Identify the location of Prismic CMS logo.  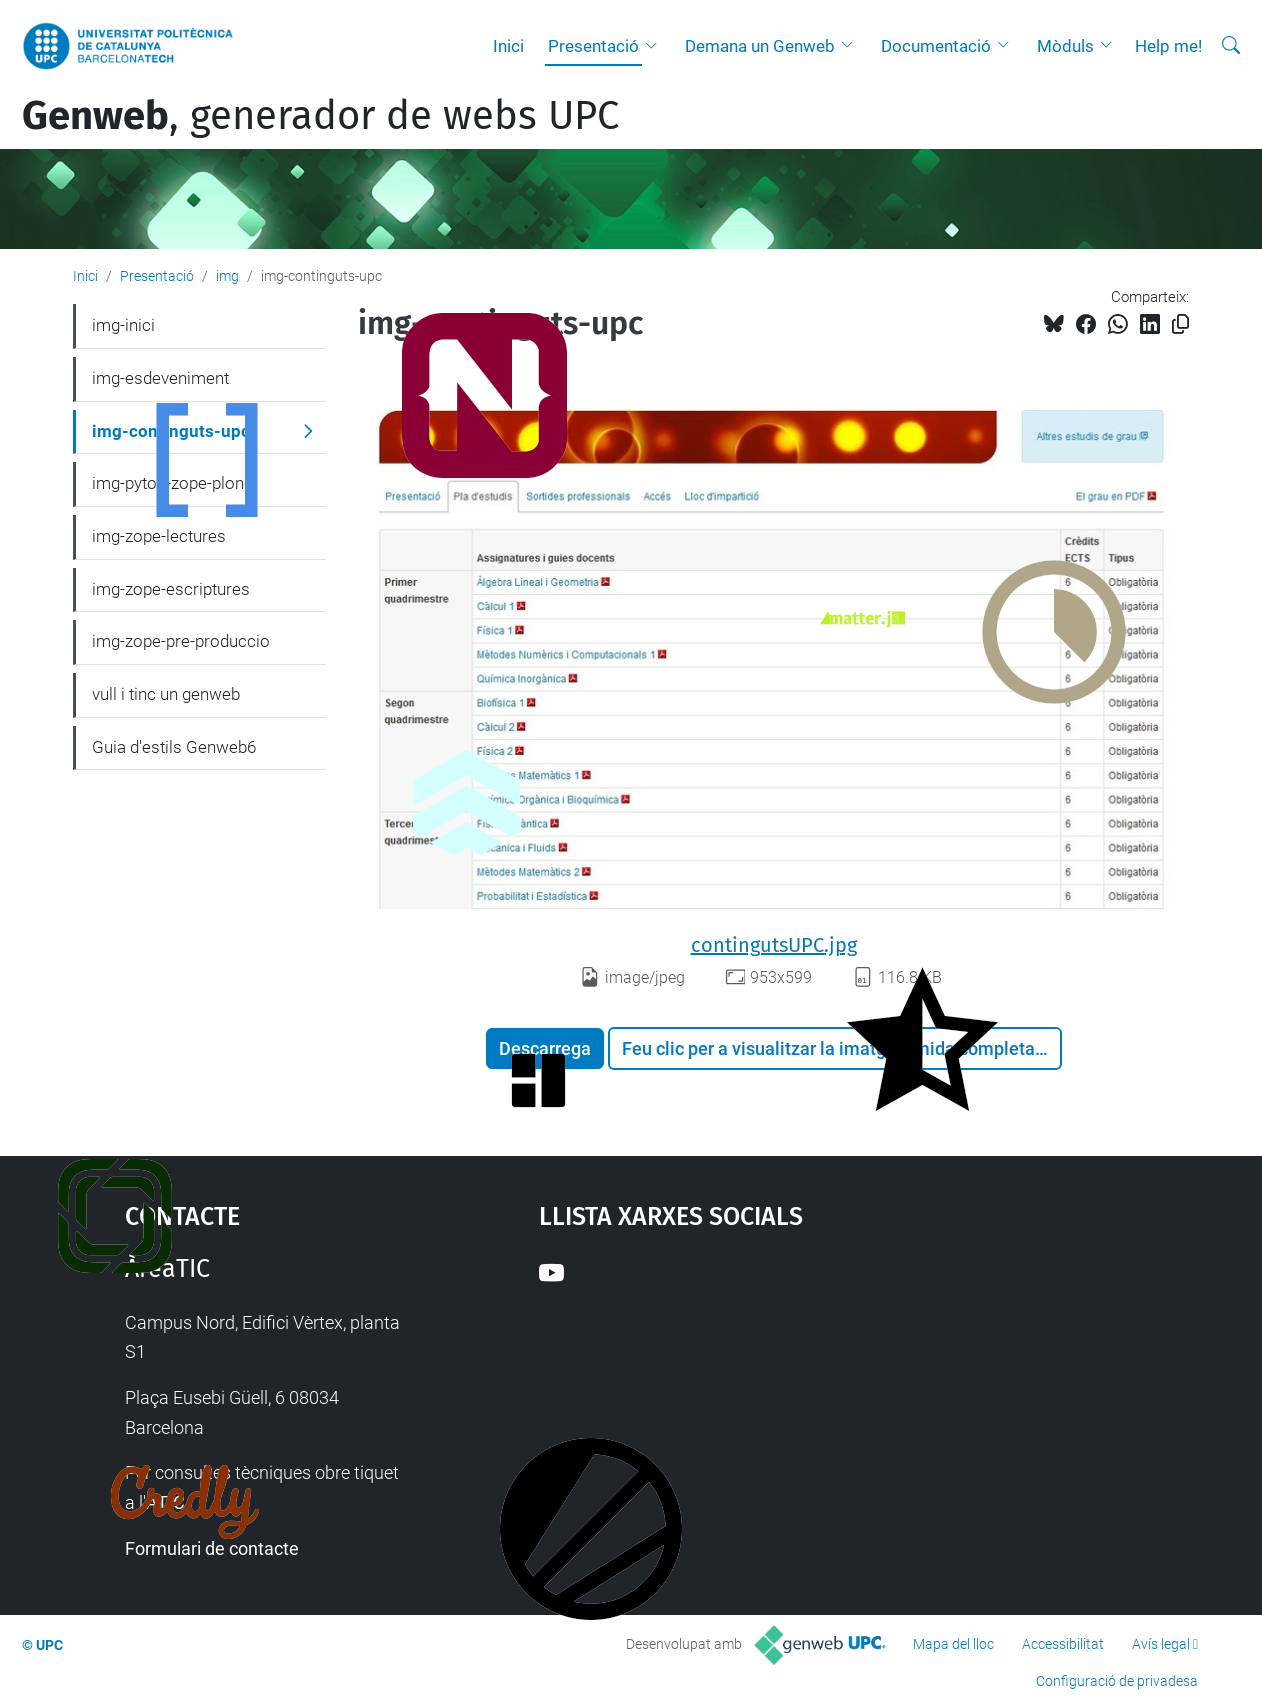
(115, 1216).